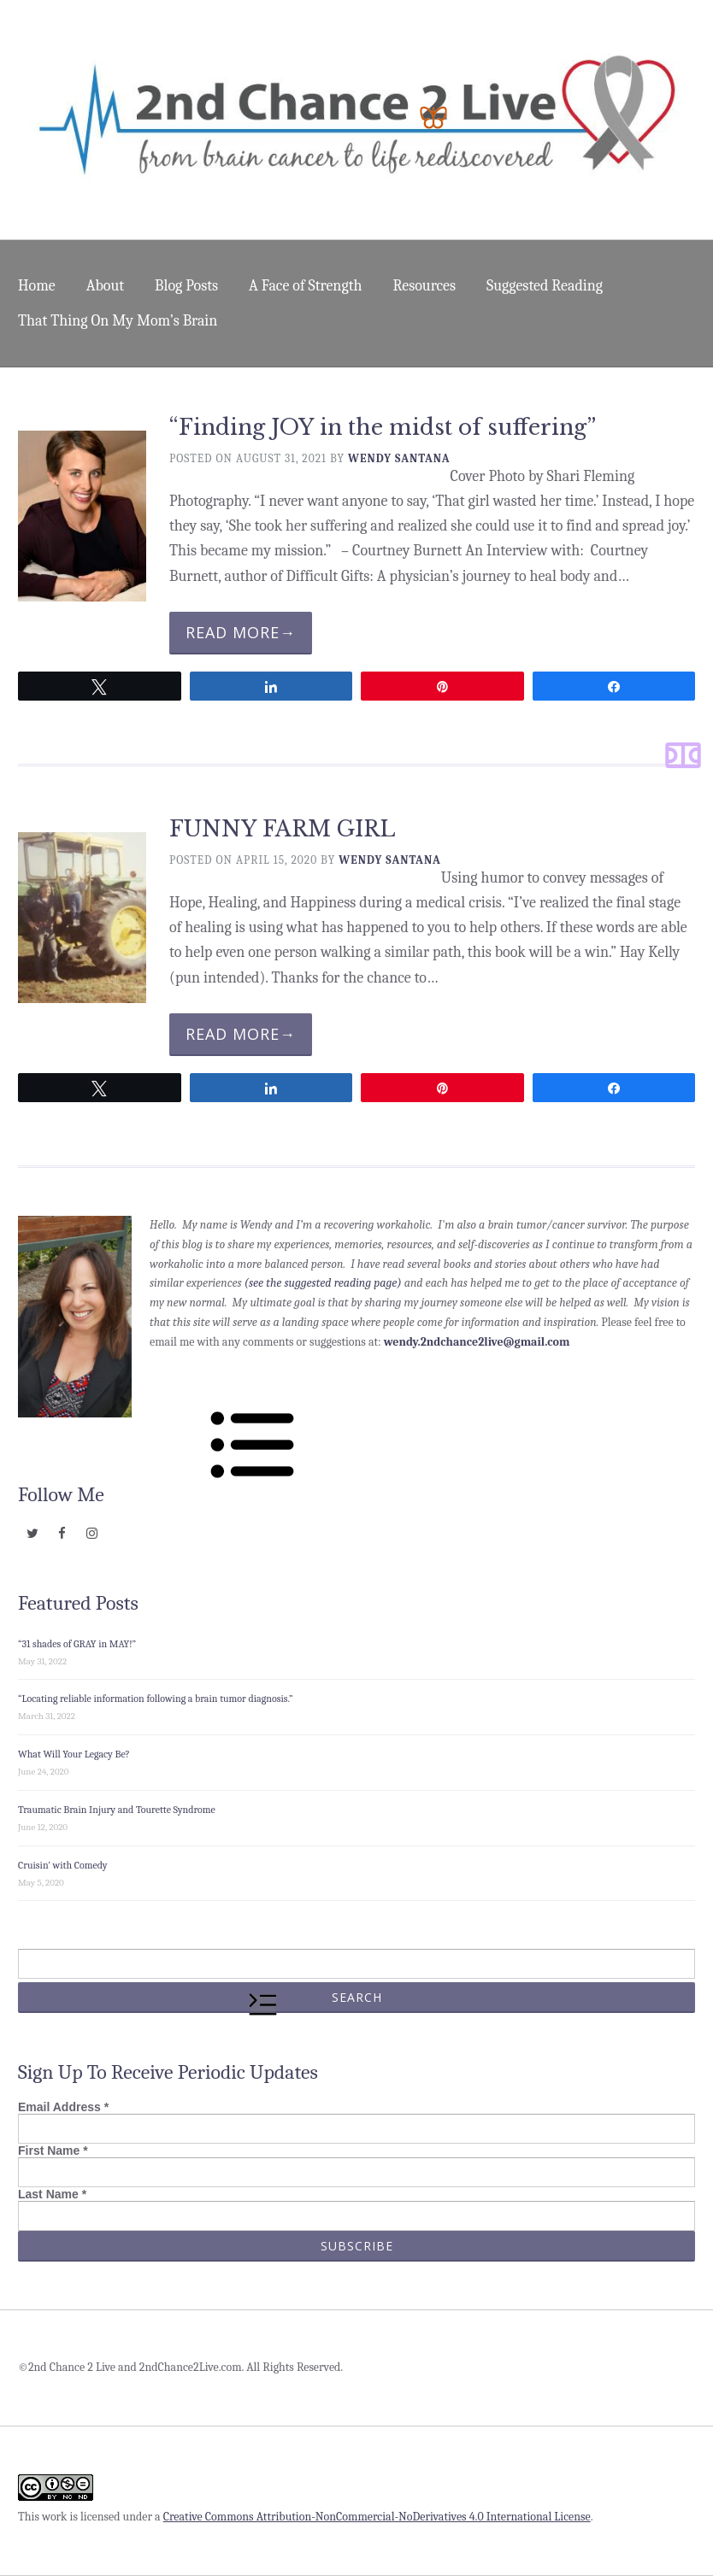 The image size is (713, 2576). Describe the element at coordinates (683, 755) in the screenshot. I see `view basketball court availability` at that location.